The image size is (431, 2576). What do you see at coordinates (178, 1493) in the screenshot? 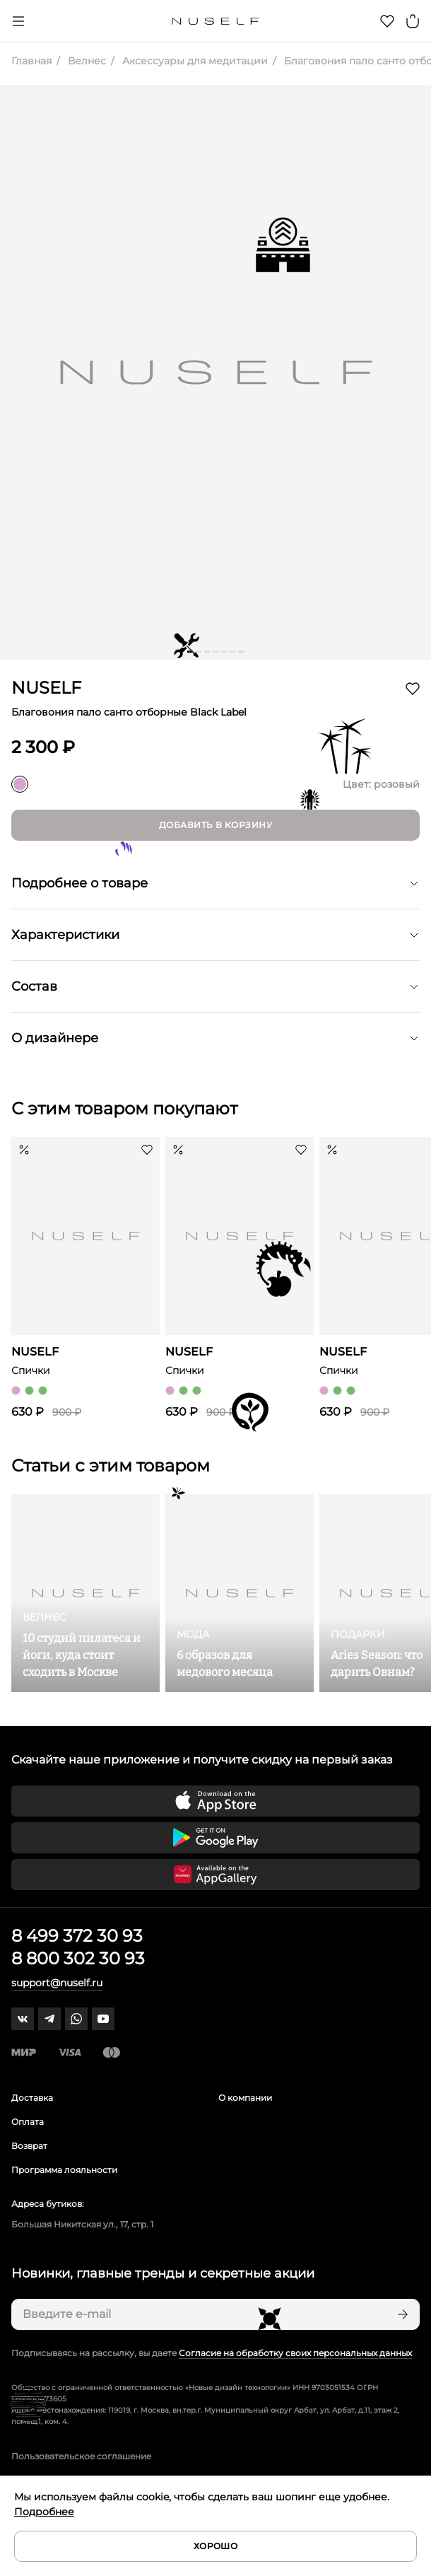
I see `nature or wildlife category indicator` at bounding box center [178, 1493].